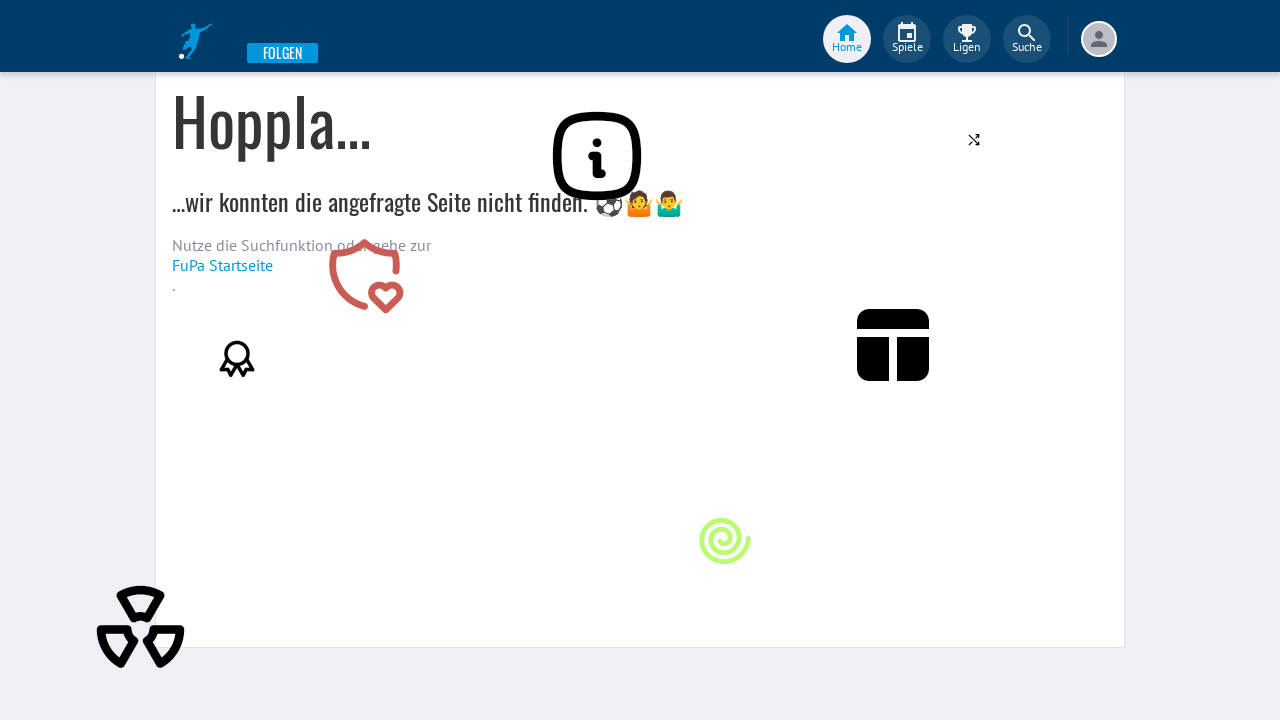  I want to click on indicates loading or processing in progress, so click(725, 541).